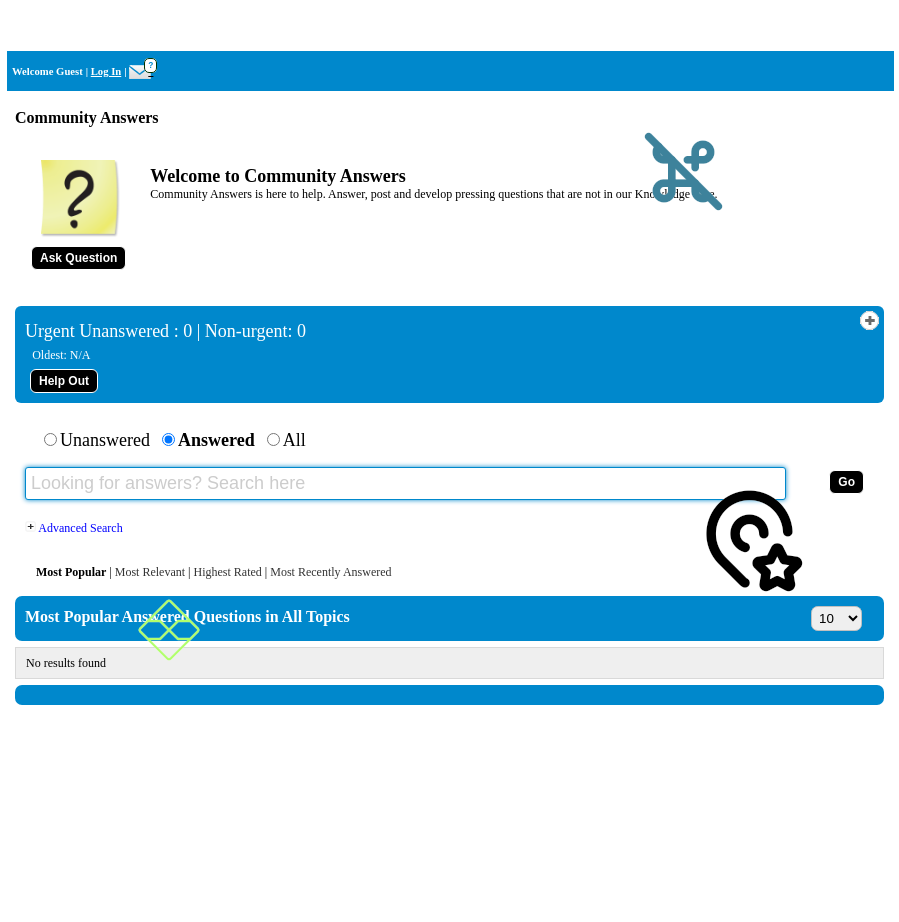 This screenshot has width=899, height=922. I want to click on mark a location as favorite, so click(749, 538).